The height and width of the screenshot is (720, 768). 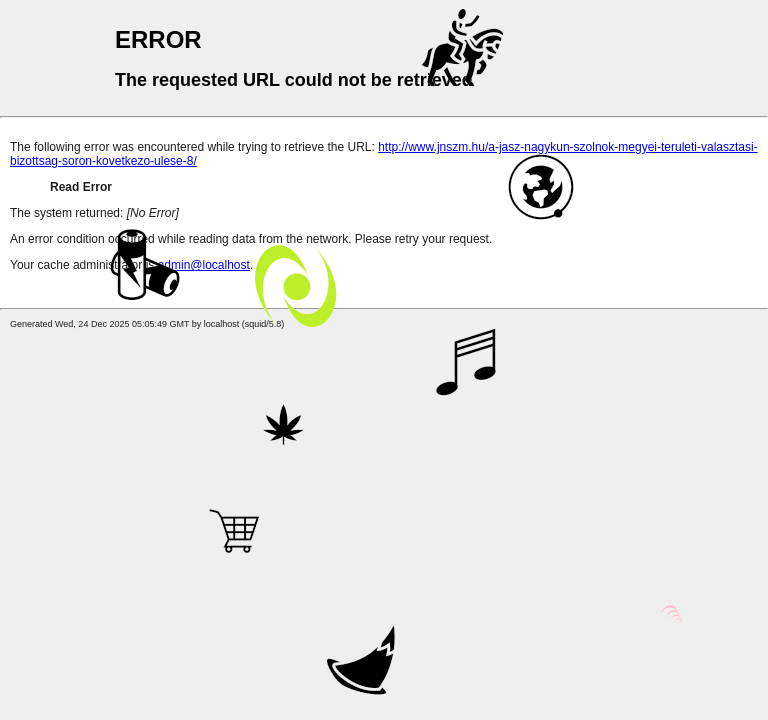 I want to click on view orbital or satellite tracking, so click(x=541, y=187).